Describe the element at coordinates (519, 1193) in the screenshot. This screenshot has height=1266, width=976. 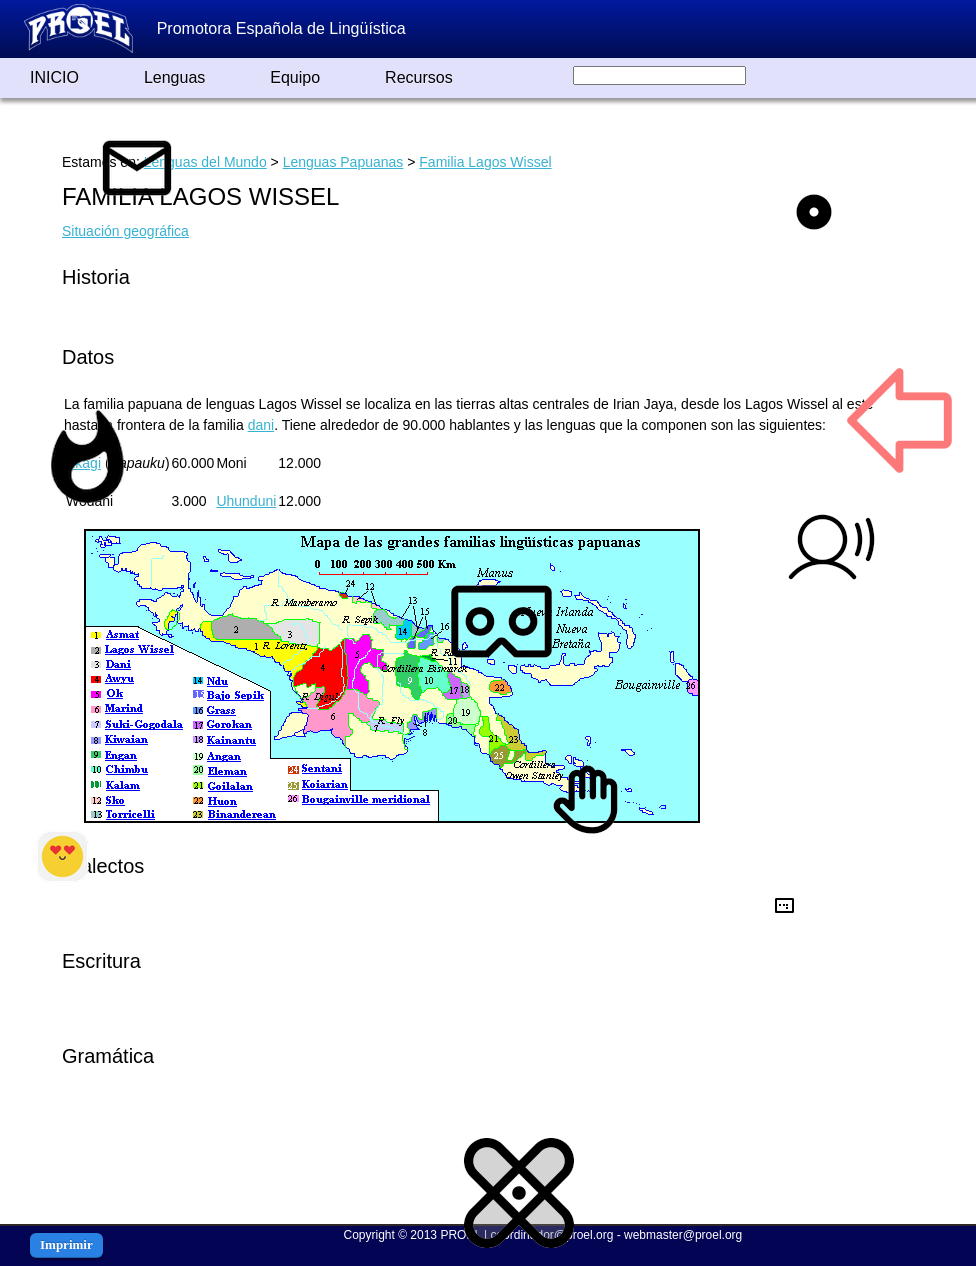
I see `access health or first aid resources` at that location.